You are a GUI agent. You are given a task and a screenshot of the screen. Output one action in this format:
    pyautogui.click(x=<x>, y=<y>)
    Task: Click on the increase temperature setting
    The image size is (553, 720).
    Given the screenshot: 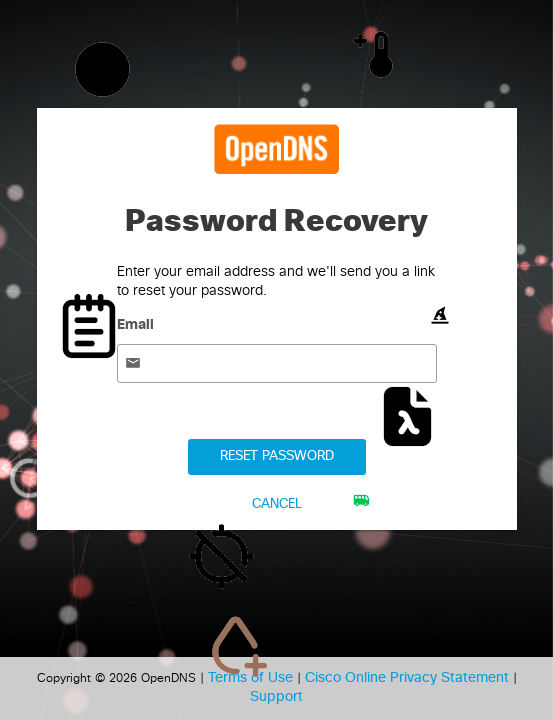 What is the action you would take?
    pyautogui.click(x=376, y=54)
    